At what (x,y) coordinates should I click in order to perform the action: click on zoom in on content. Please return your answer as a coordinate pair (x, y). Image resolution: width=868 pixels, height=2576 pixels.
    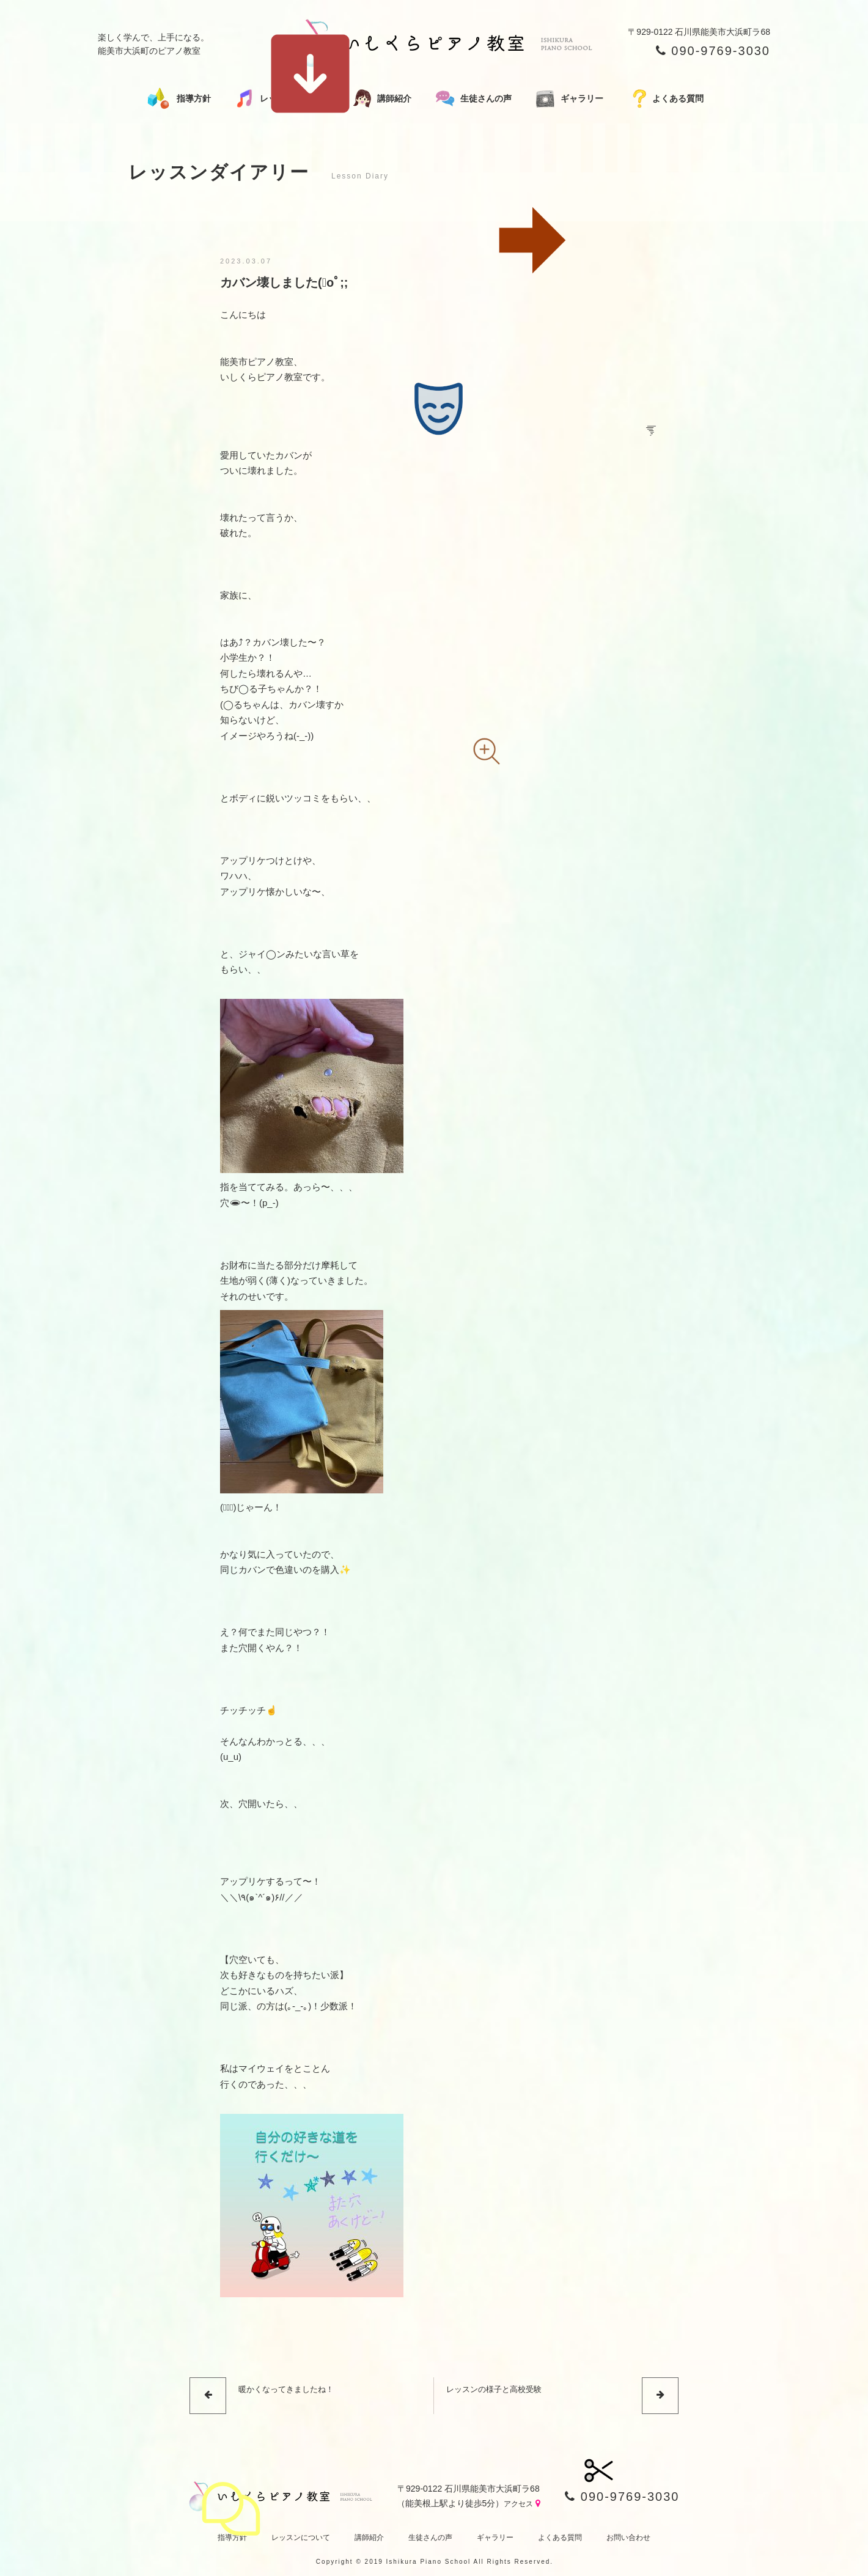
    Looking at the image, I should click on (487, 751).